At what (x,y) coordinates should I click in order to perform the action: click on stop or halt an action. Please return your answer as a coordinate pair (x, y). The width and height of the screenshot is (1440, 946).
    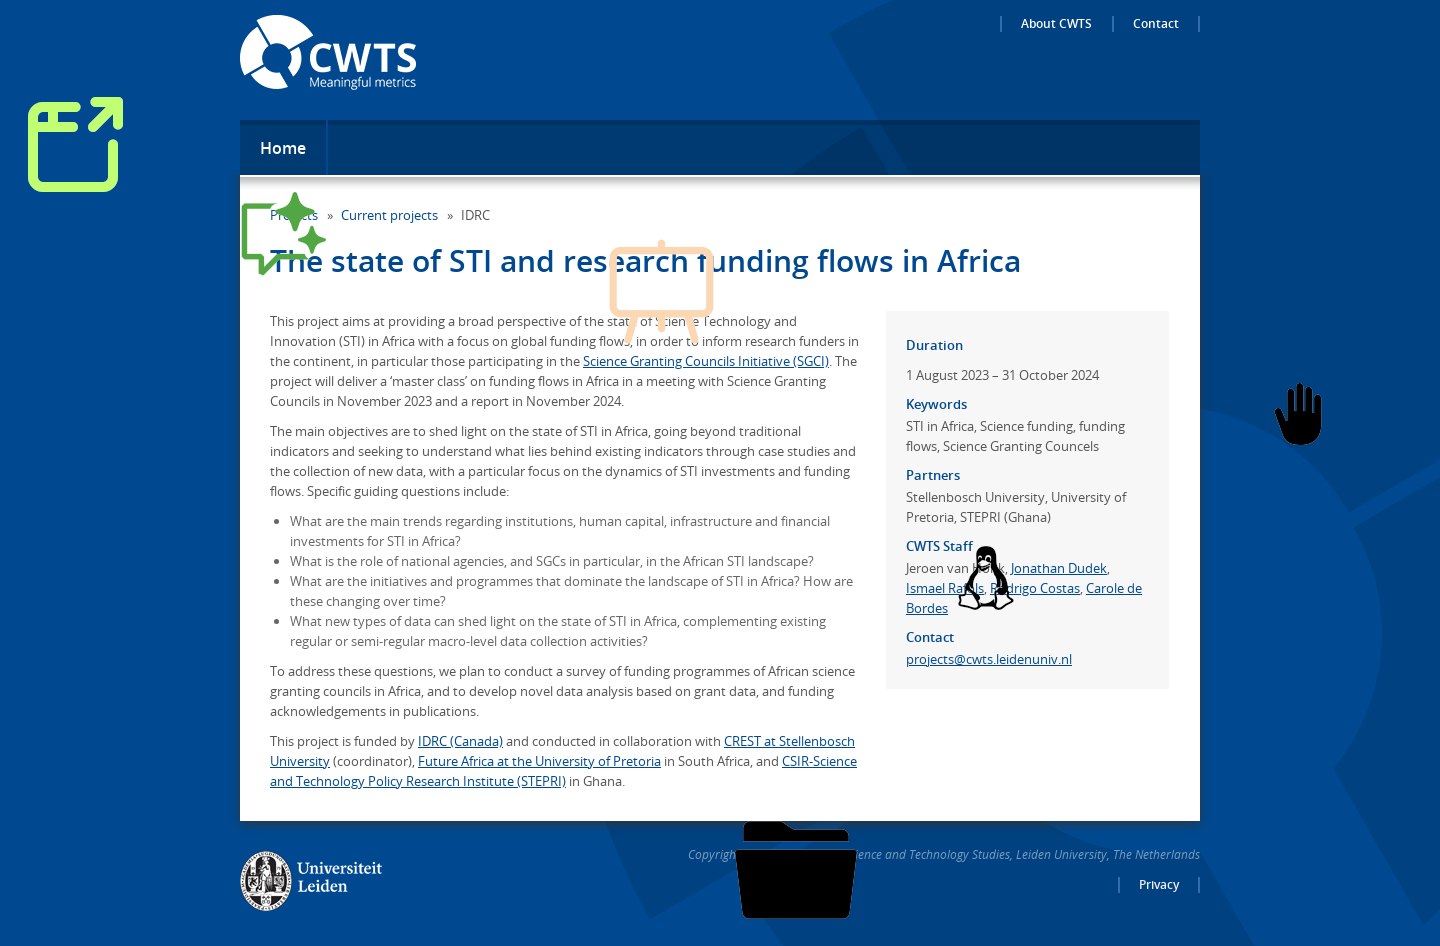
    Looking at the image, I should click on (1298, 414).